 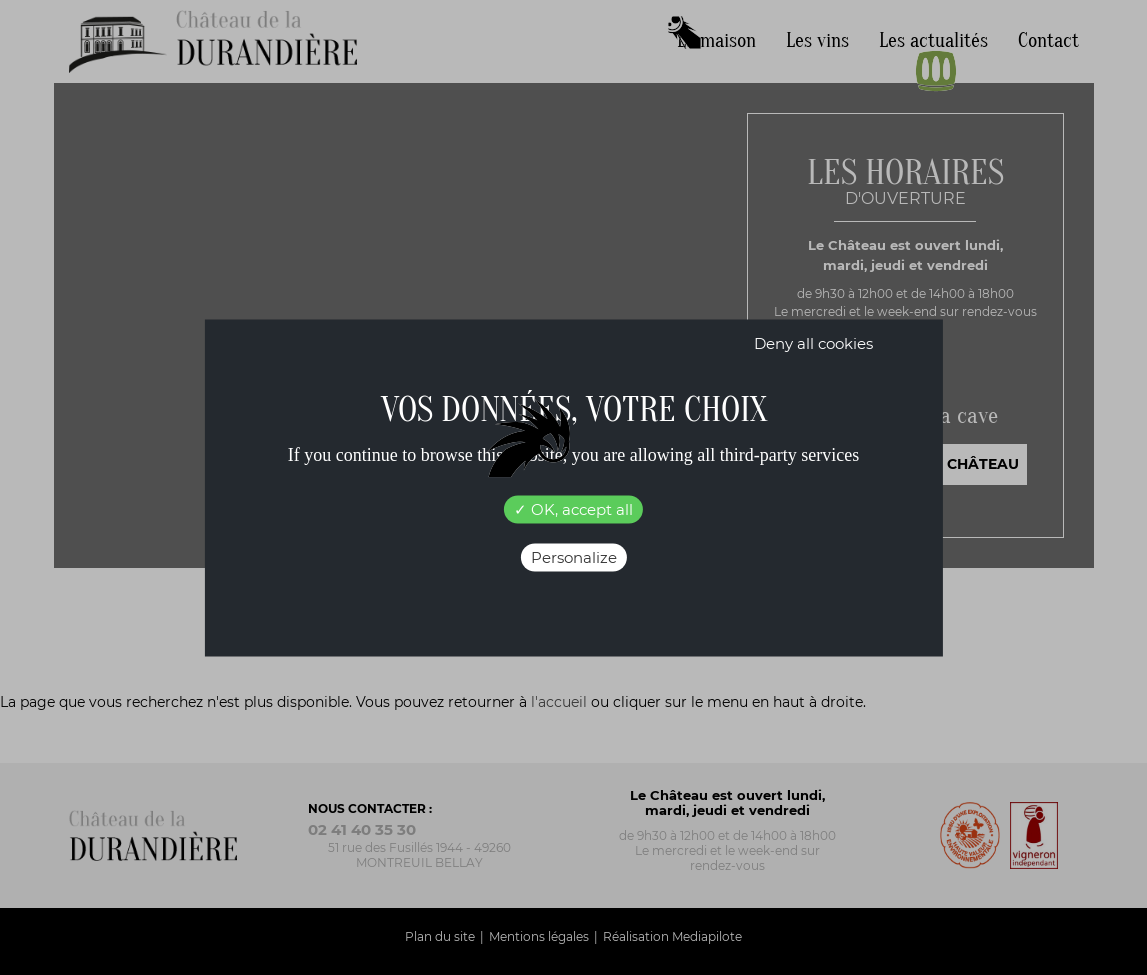 What do you see at coordinates (936, 71) in the screenshot?
I see `barrel or cask item in a game inventory` at bounding box center [936, 71].